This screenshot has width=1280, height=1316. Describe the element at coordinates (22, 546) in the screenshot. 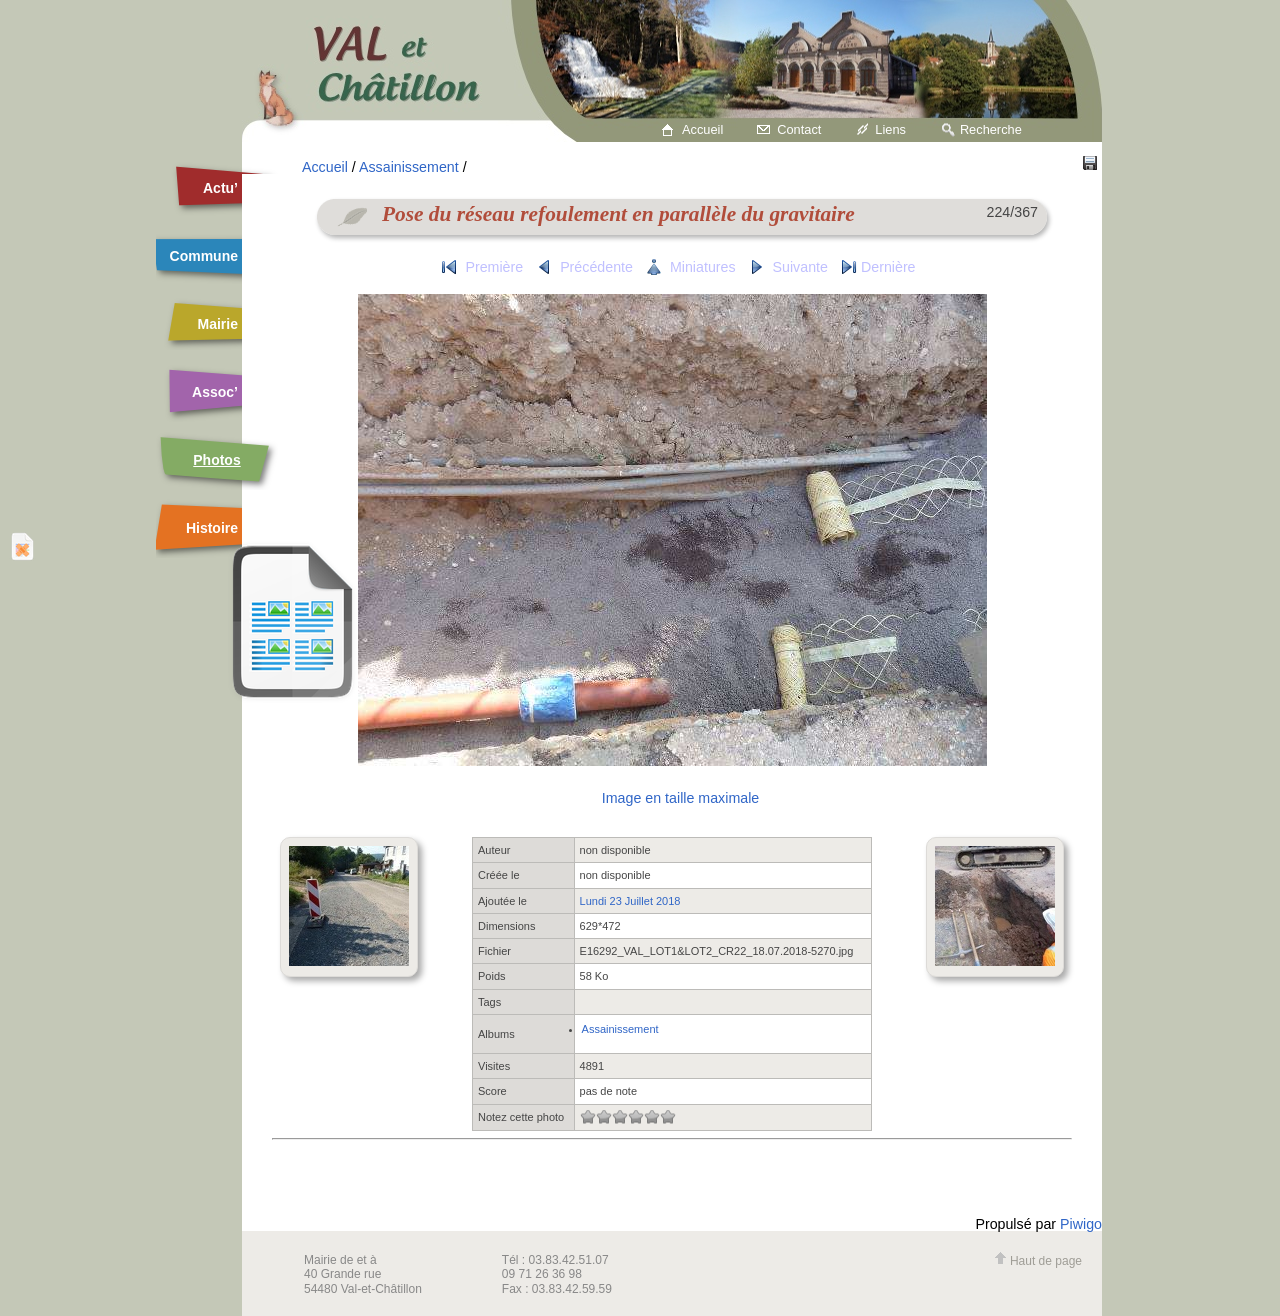

I see `a patch or diff file for code changes` at that location.